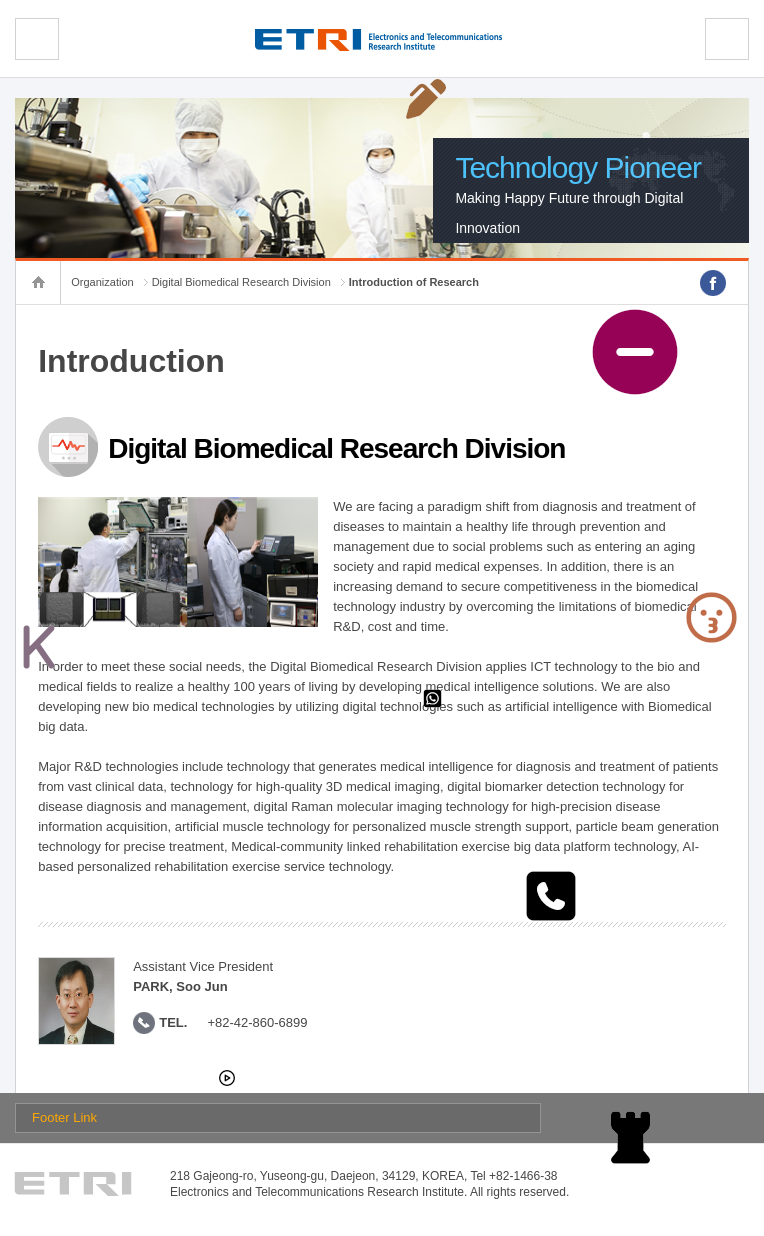 The height and width of the screenshot is (1236, 764). Describe the element at coordinates (711, 617) in the screenshot. I see `send a kiss or blowing kiss emoji` at that location.